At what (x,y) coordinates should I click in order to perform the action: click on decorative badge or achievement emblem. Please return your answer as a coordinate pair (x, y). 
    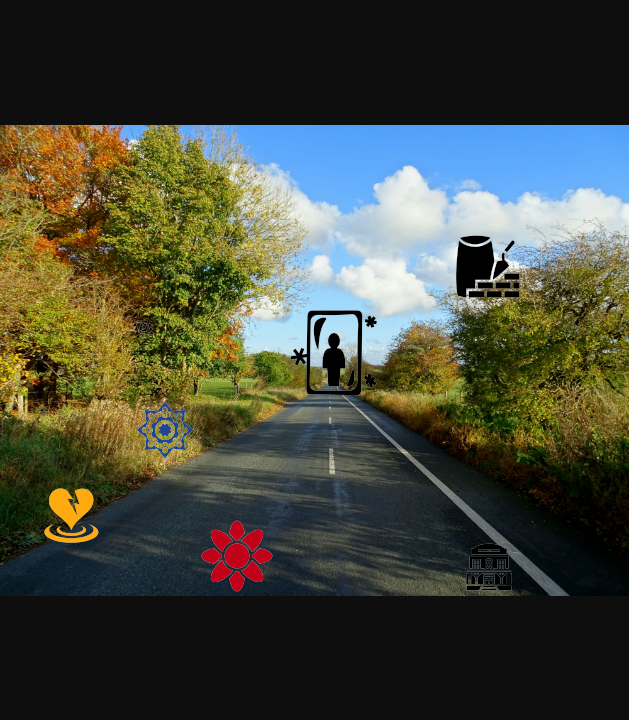
    Looking at the image, I should click on (165, 430).